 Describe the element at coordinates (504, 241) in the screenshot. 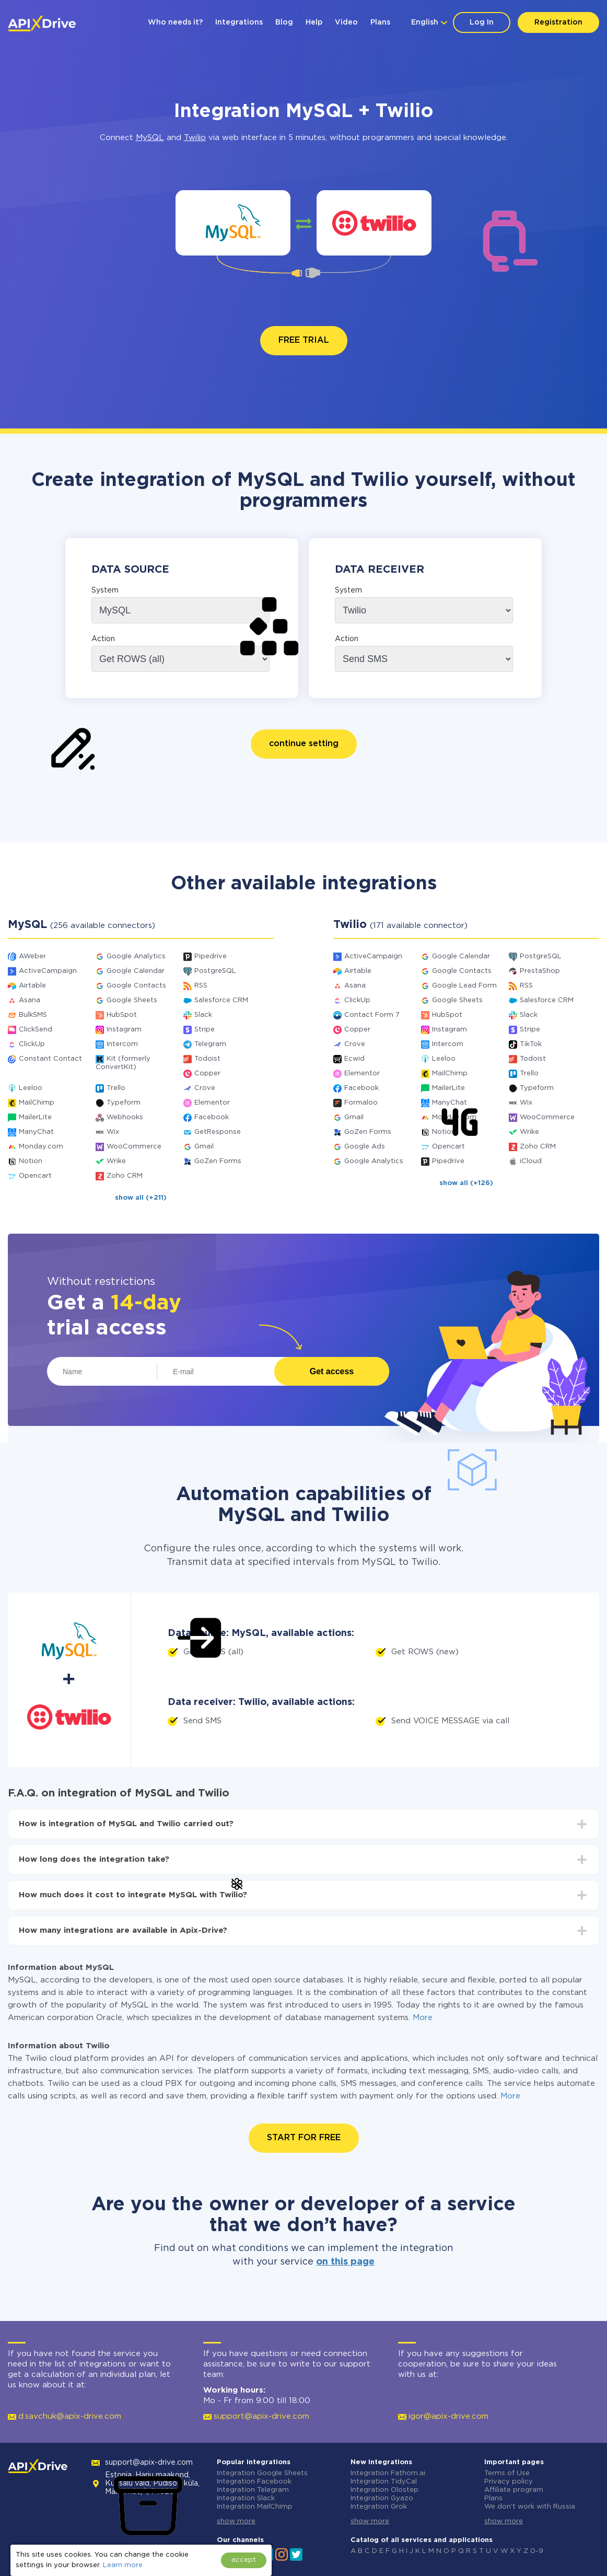

I see `remove a paired smartwatch` at that location.